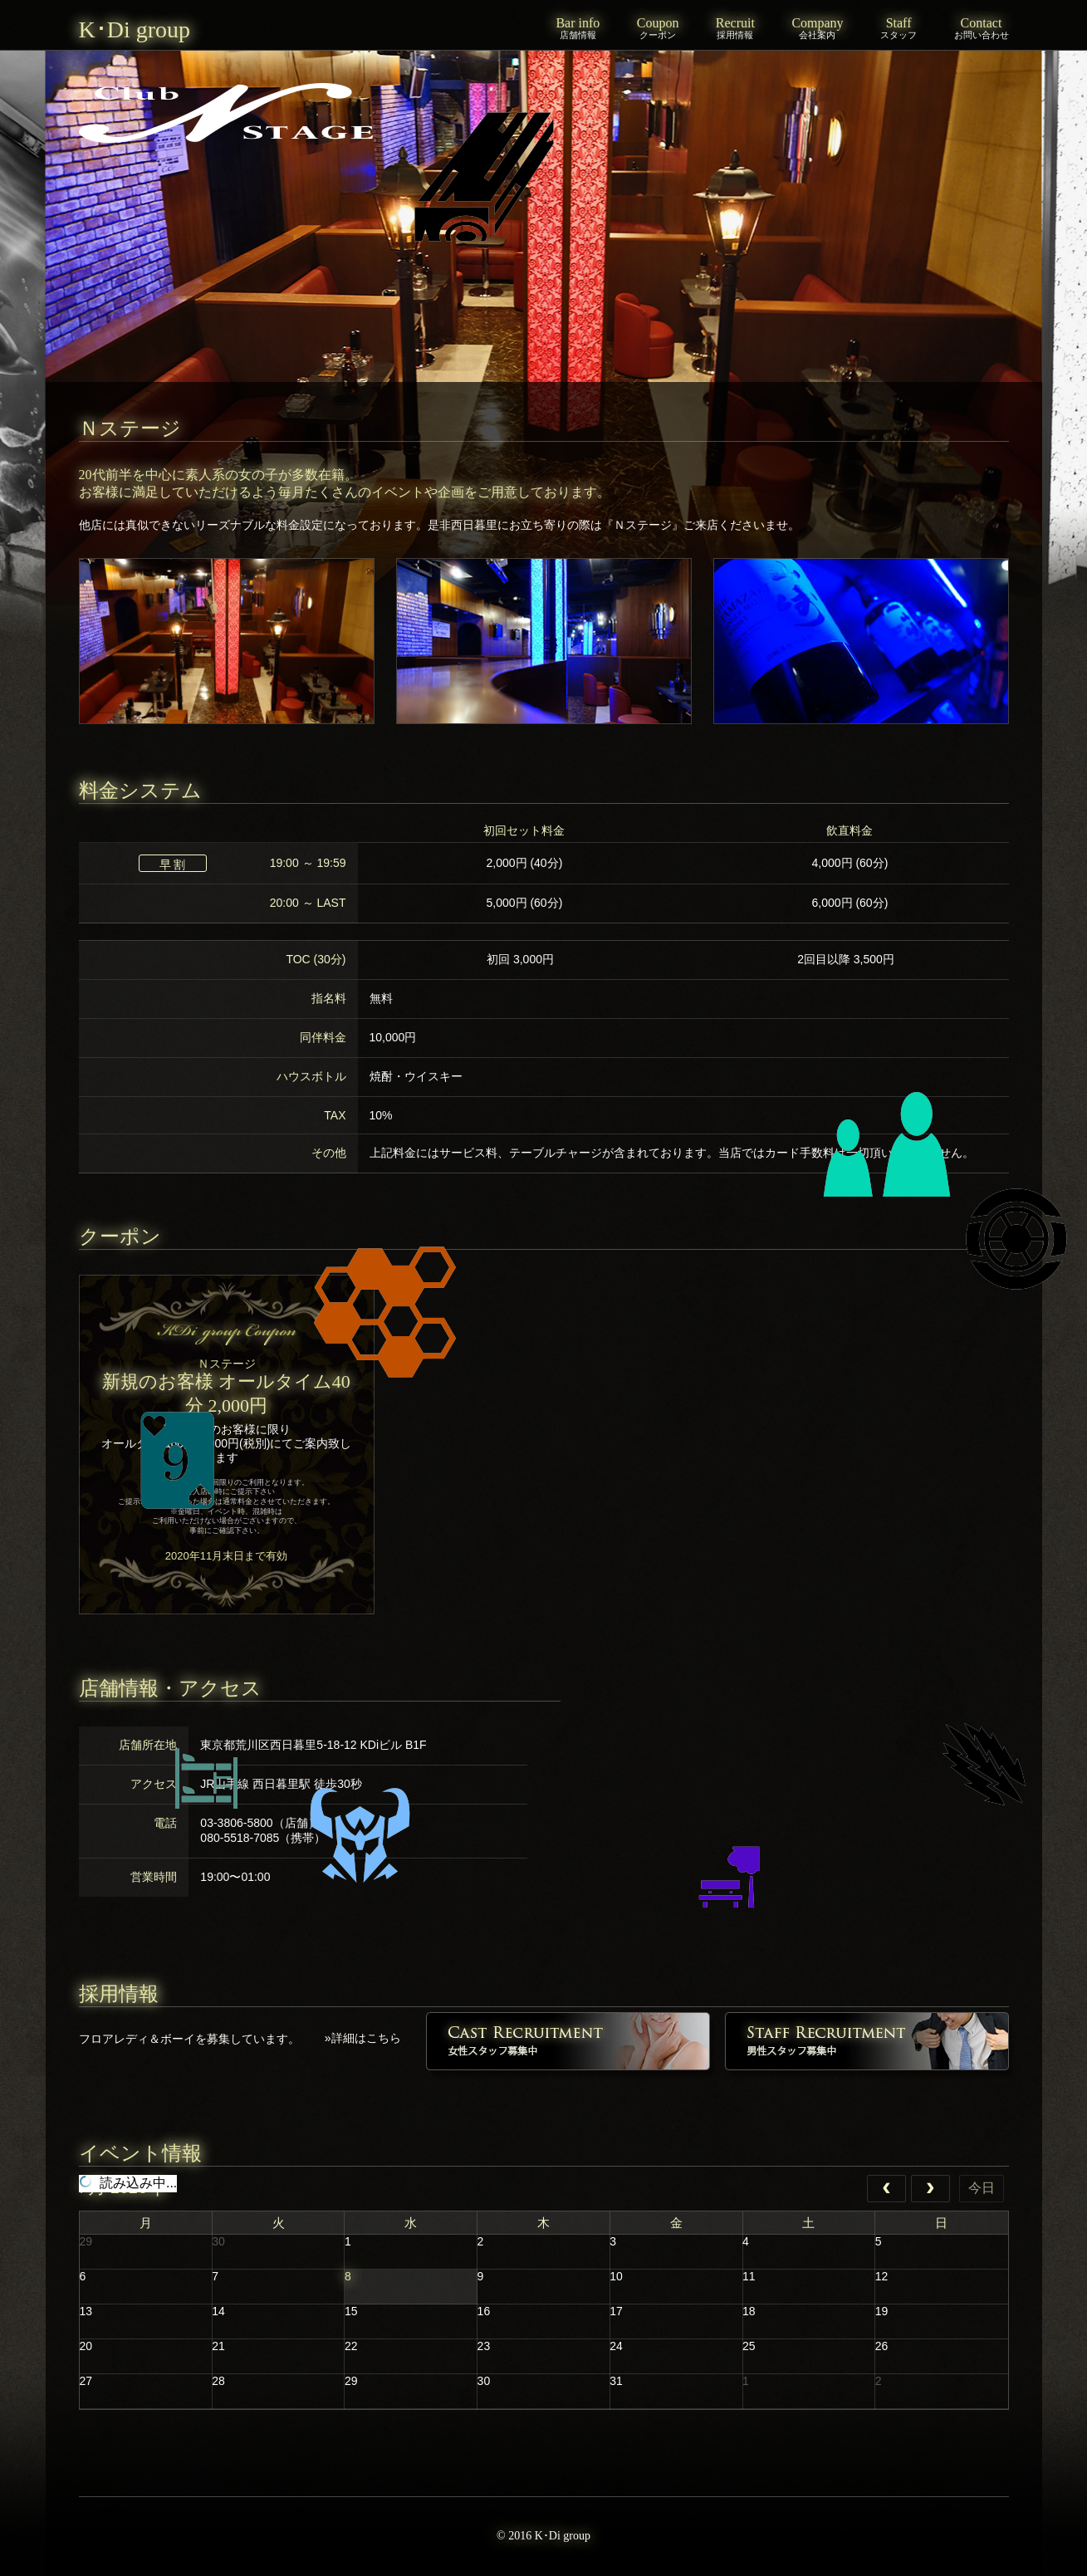 This screenshot has width=1087, height=2576. Describe the element at coordinates (206, 1777) in the screenshot. I see `view shared room or dormitory accommodations` at that location.